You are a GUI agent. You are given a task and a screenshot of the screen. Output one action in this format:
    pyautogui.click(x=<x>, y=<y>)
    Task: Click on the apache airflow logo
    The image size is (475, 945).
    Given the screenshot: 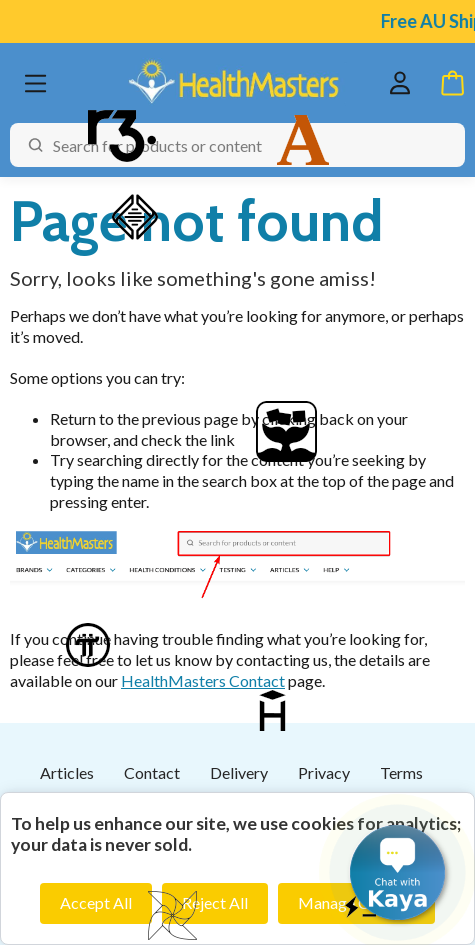 What is the action you would take?
    pyautogui.click(x=172, y=915)
    